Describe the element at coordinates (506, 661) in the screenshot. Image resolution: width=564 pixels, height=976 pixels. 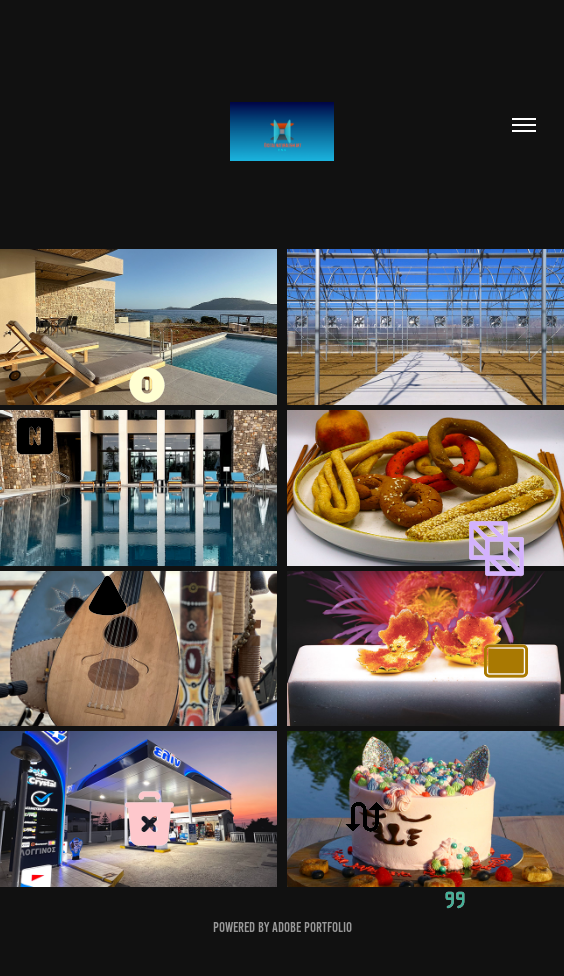
I see `switch to landscape orientation` at that location.